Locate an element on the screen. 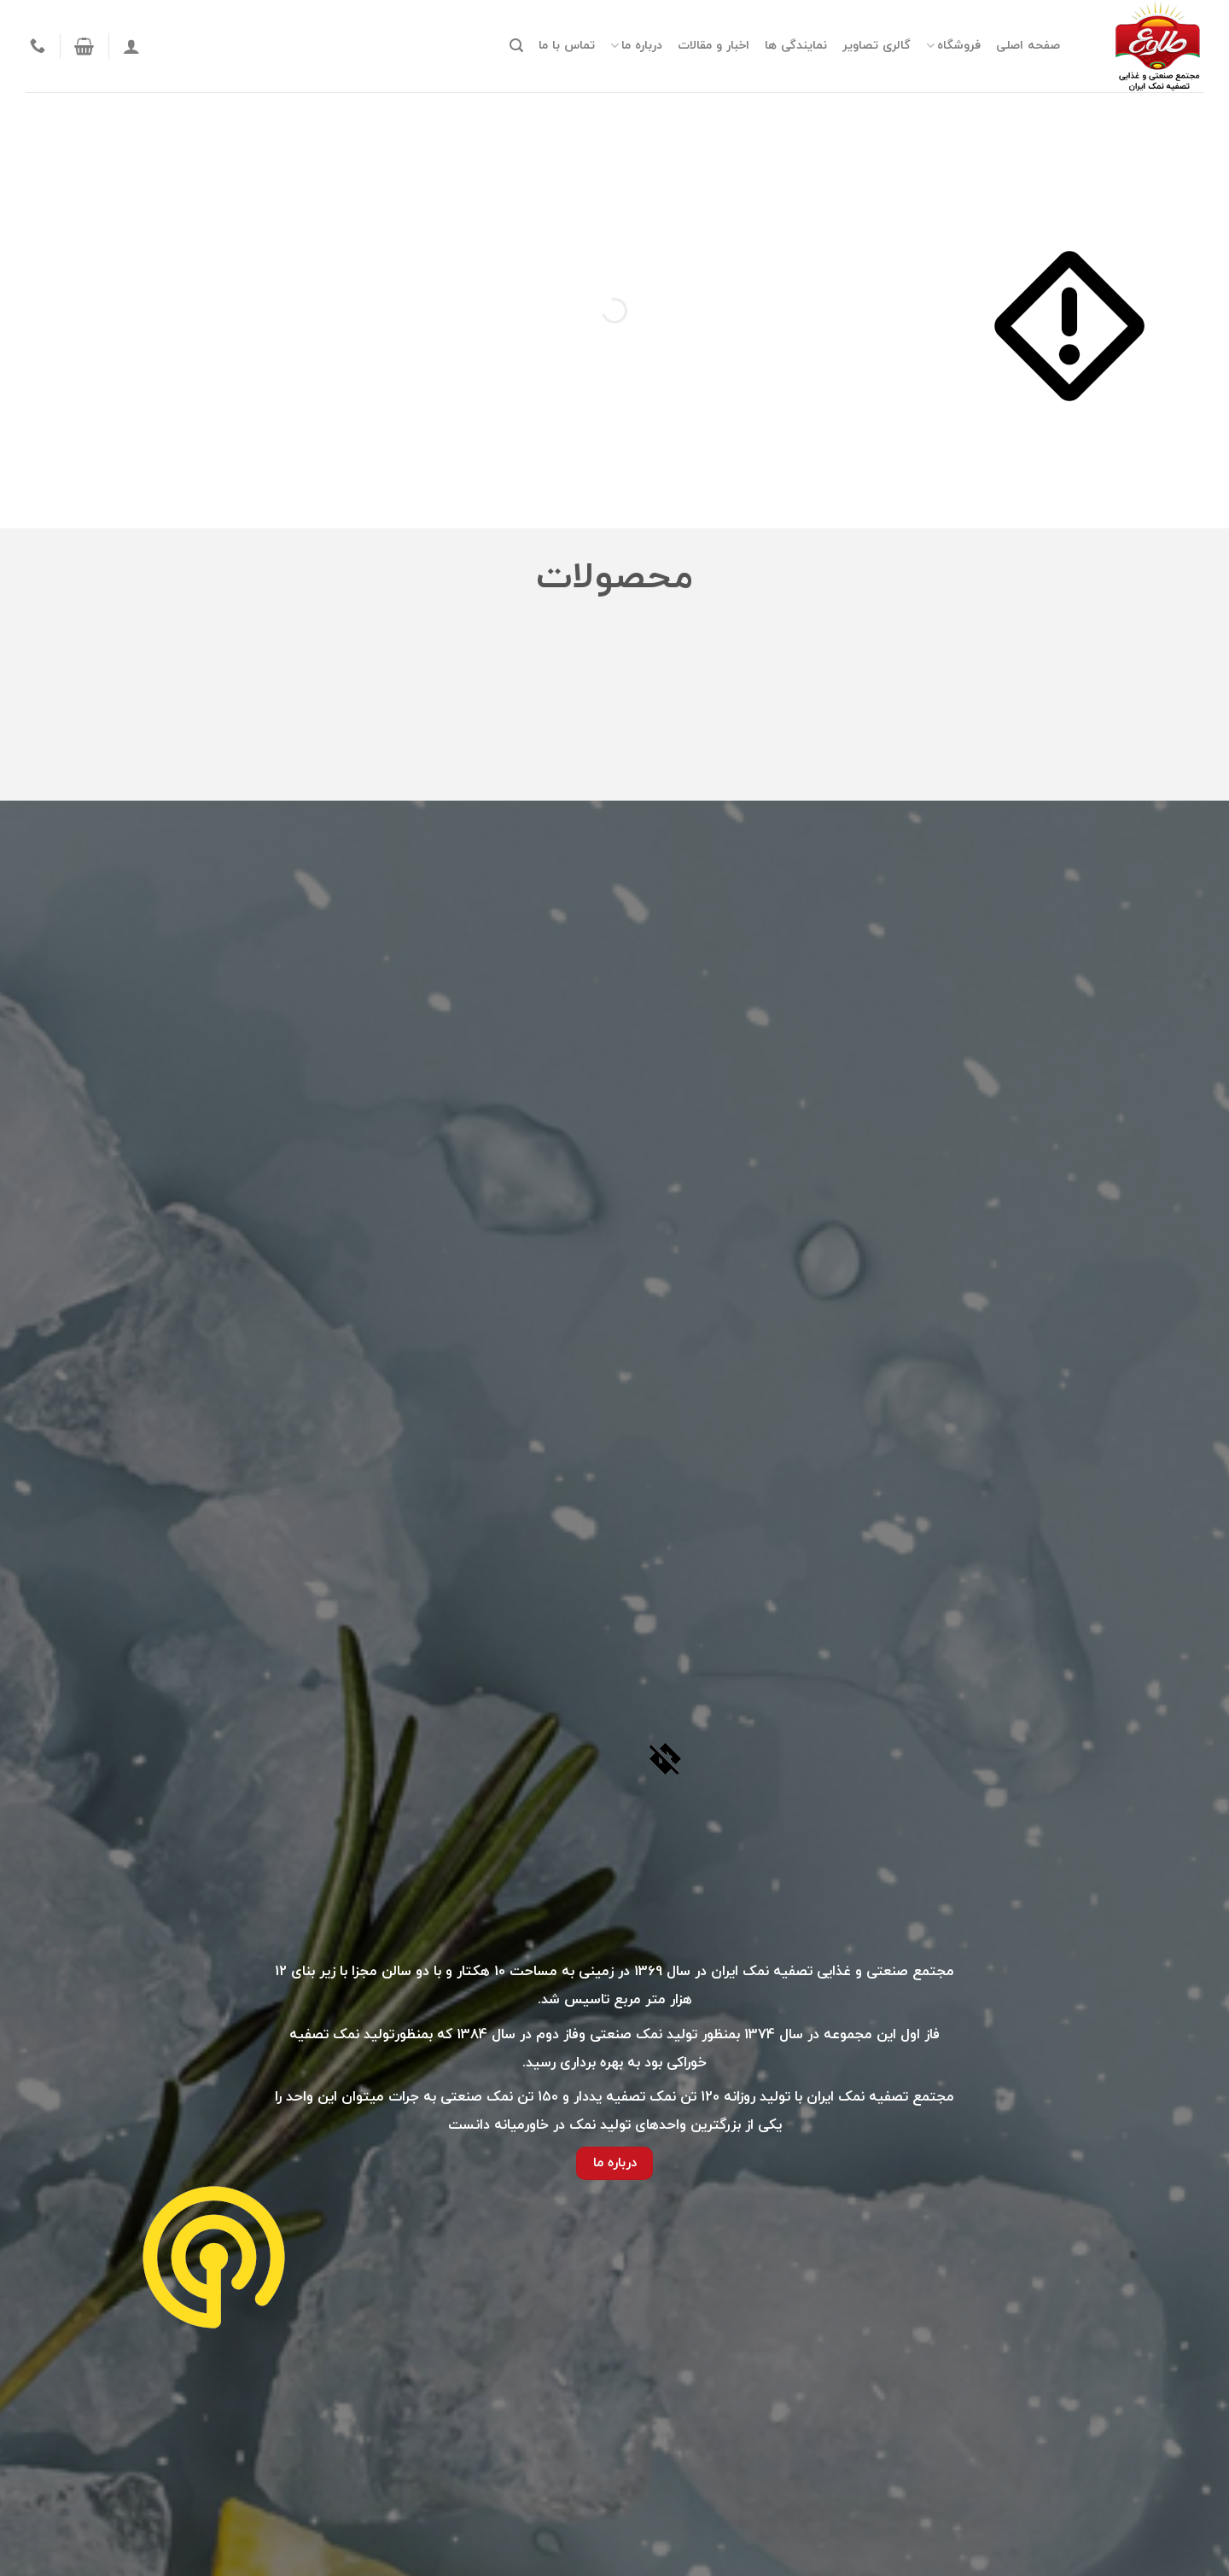 The width and height of the screenshot is (1229, 2576). directions are unavailable or disabled is located at coordinates (665, 1758).